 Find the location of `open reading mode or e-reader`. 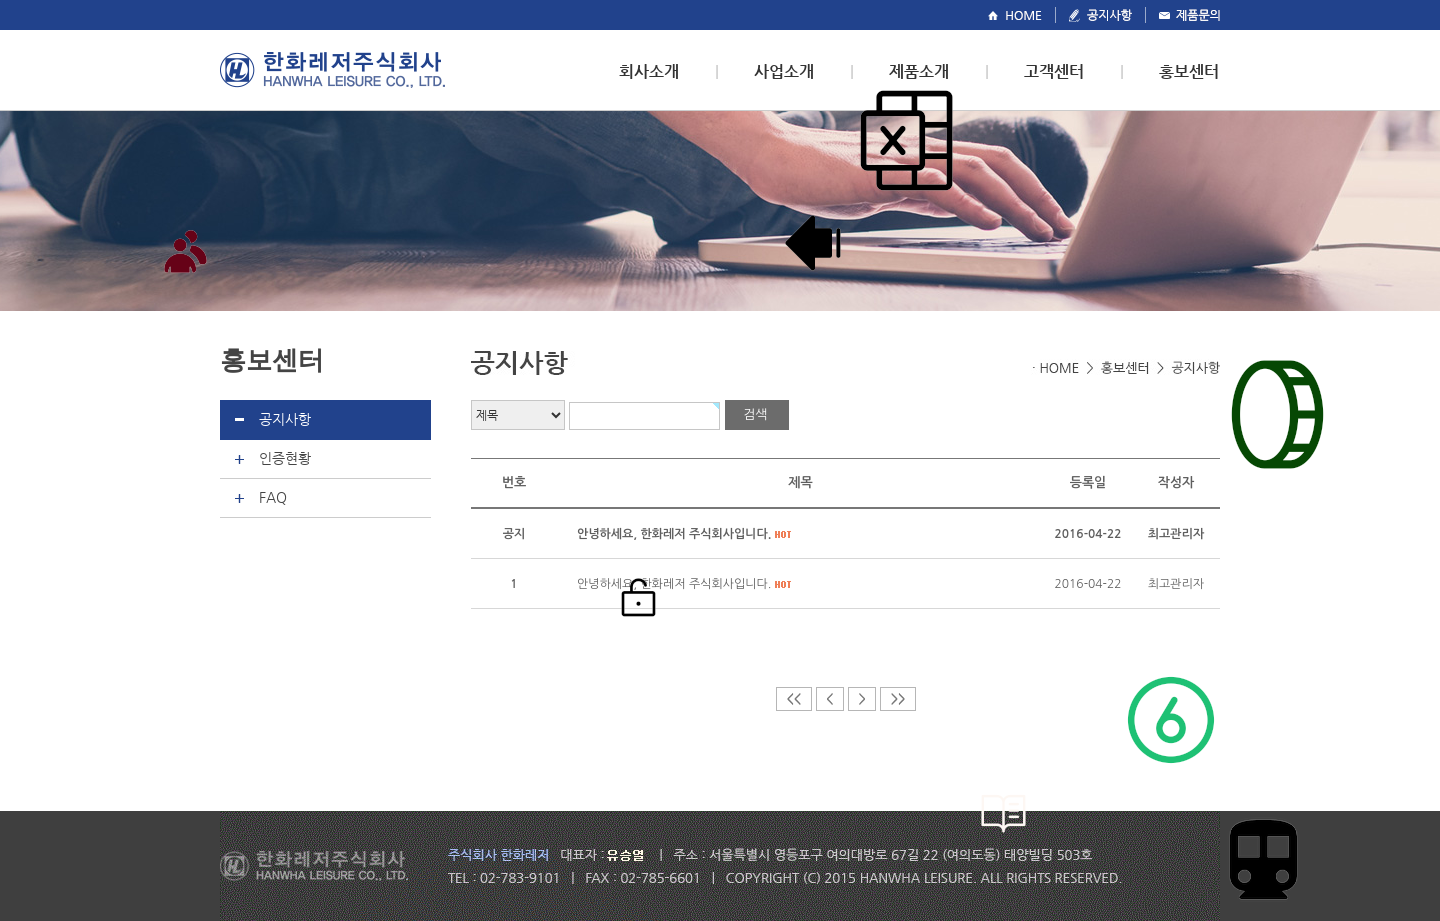

open reading mode or e-reader is located at coordinates (1003, 810).